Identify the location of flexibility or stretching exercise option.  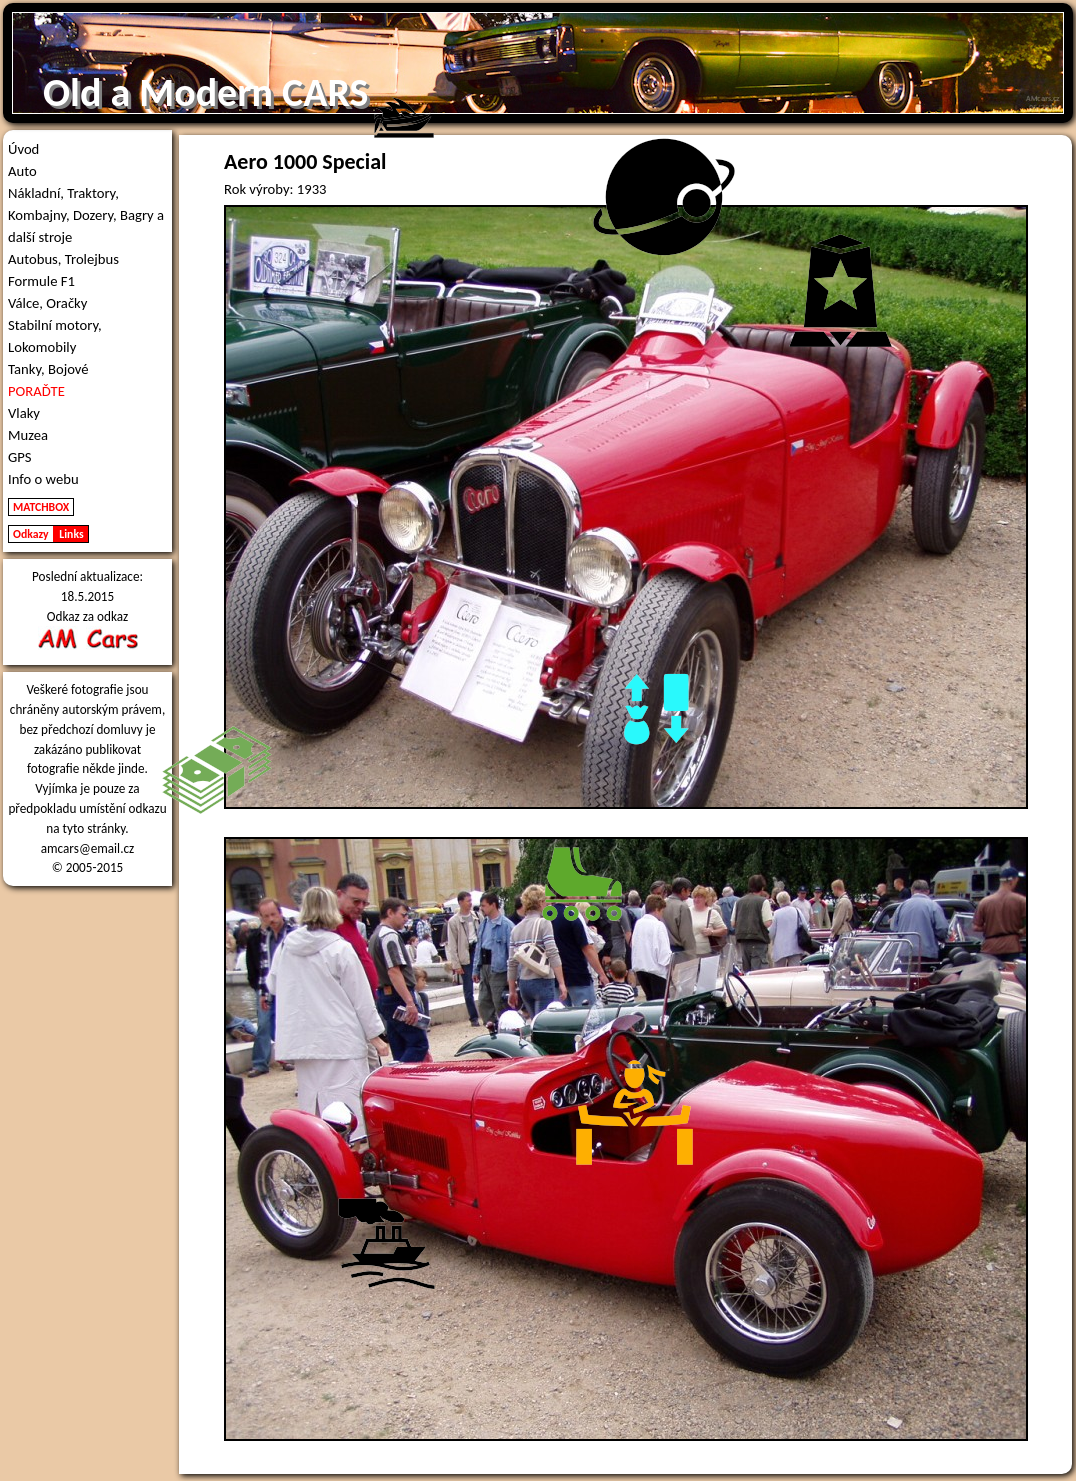
(634, 1106).